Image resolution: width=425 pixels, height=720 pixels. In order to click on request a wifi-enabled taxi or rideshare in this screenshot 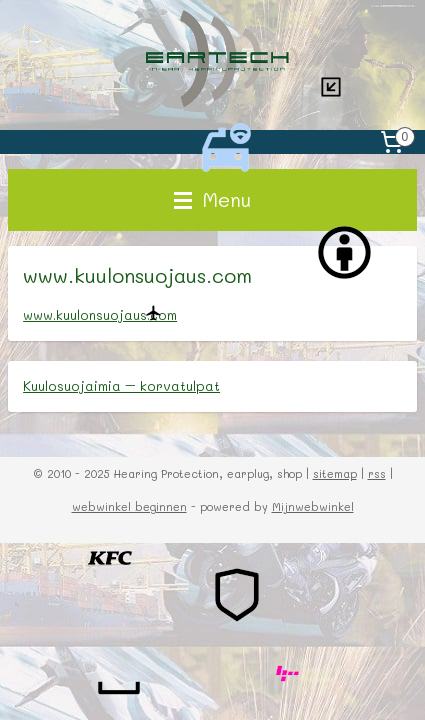, I will do `click(225, 148)`.